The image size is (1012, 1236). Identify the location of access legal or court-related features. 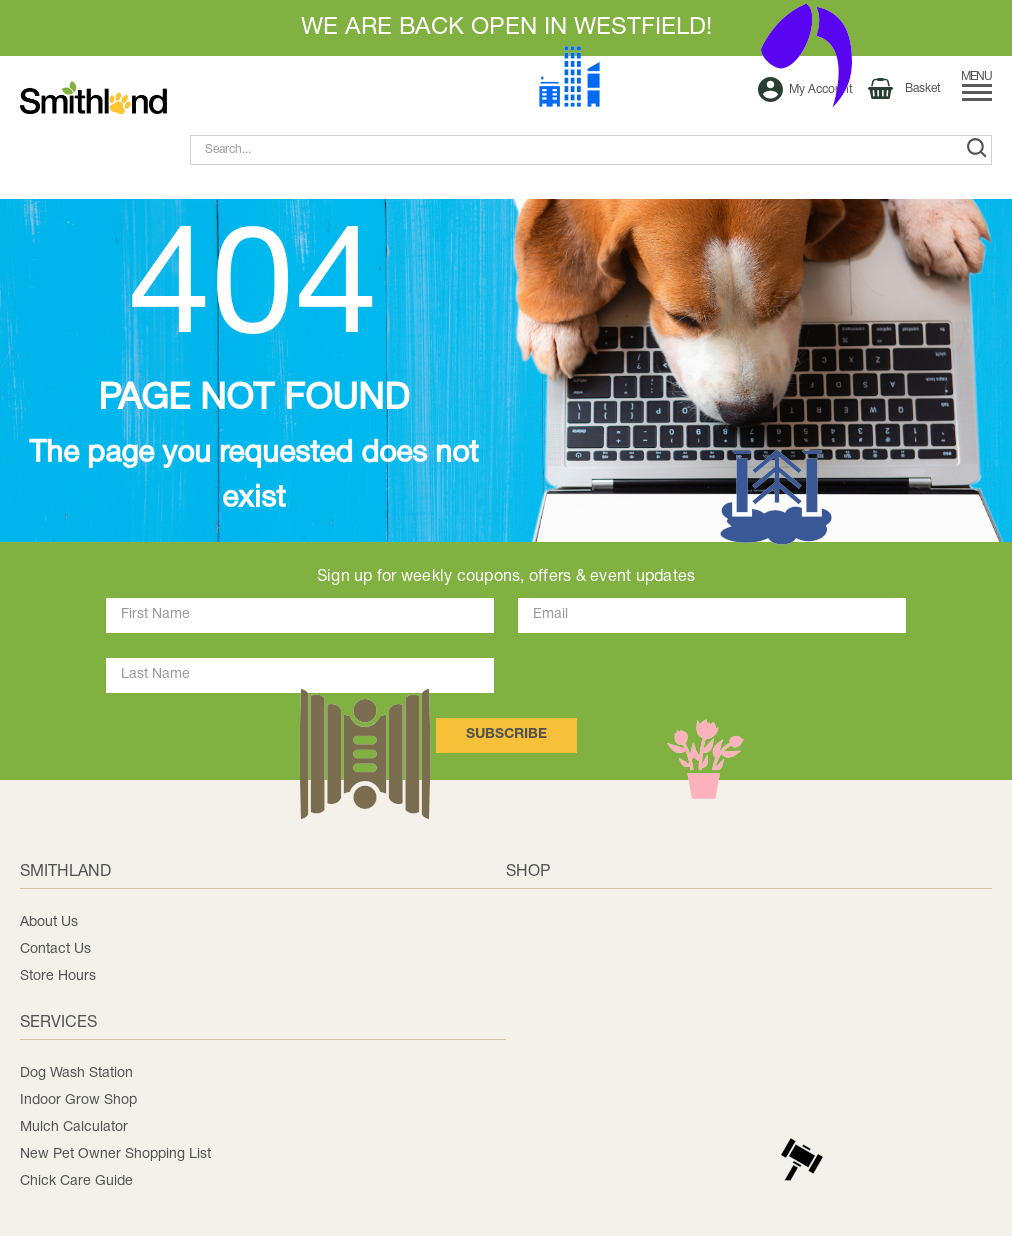
(802, 1159).